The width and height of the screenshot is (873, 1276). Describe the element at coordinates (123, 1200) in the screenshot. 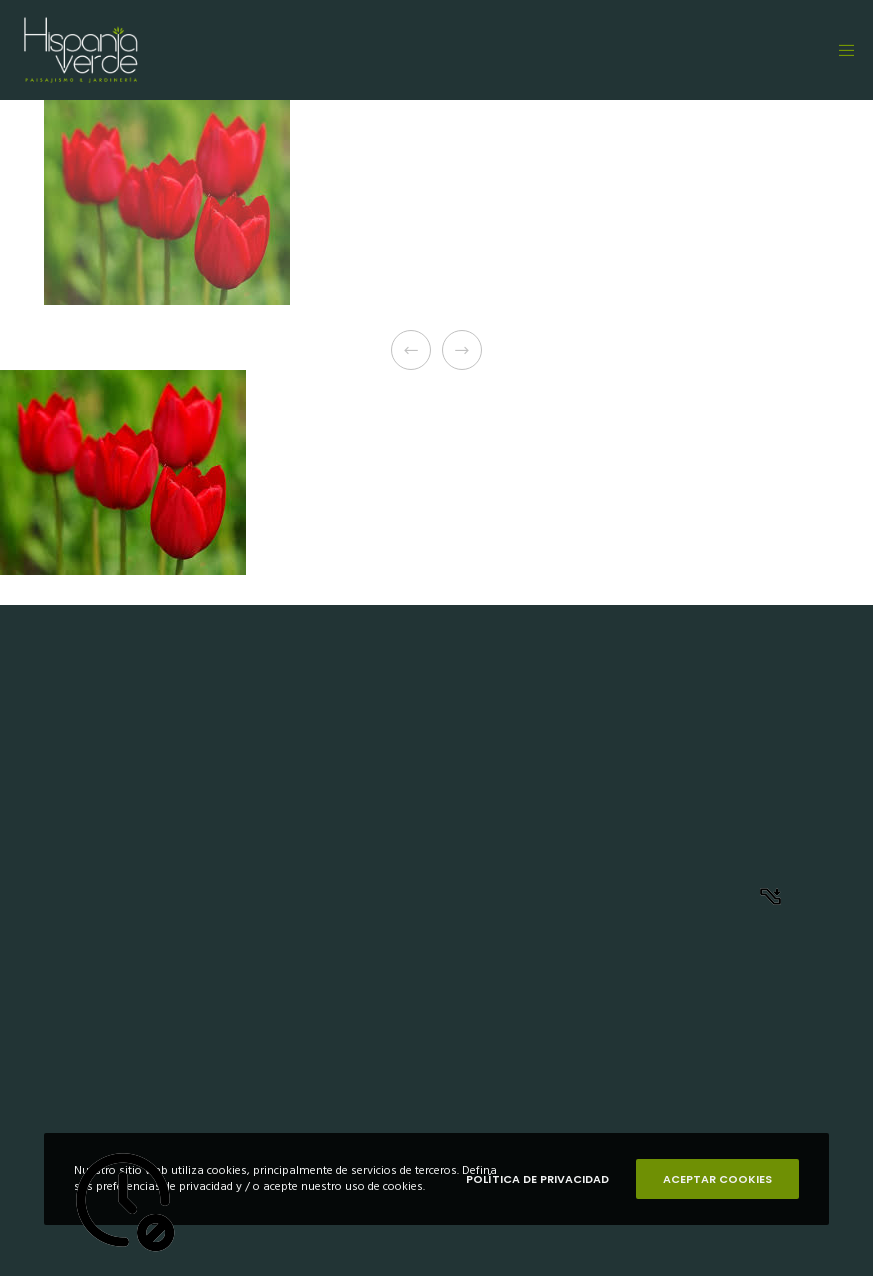

I see `cancel a scheduled event or timer` at that location.